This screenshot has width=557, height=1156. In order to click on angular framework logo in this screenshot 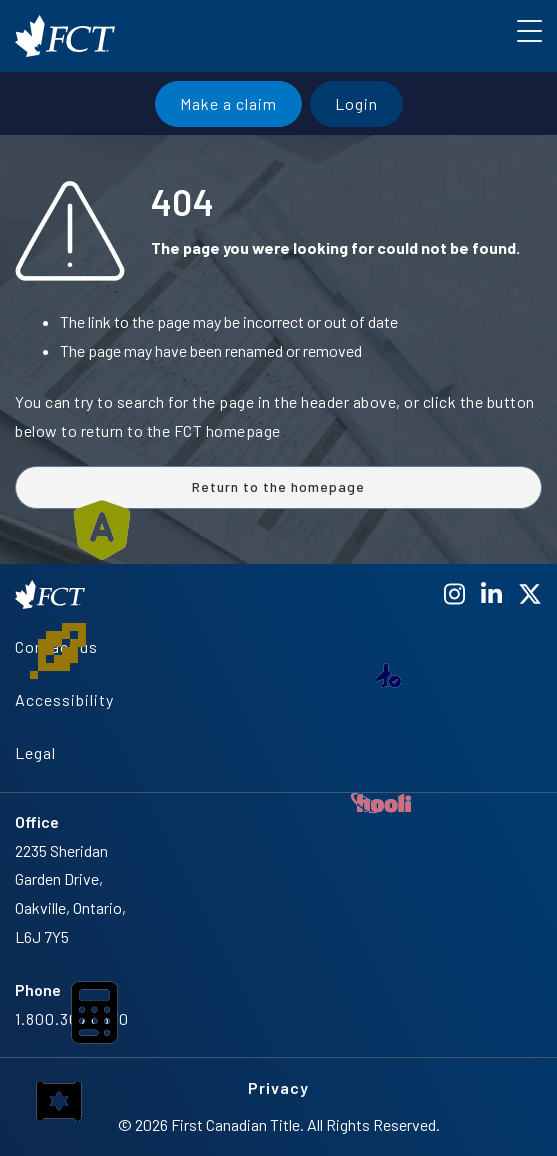, I will do `click(102, 530)`.